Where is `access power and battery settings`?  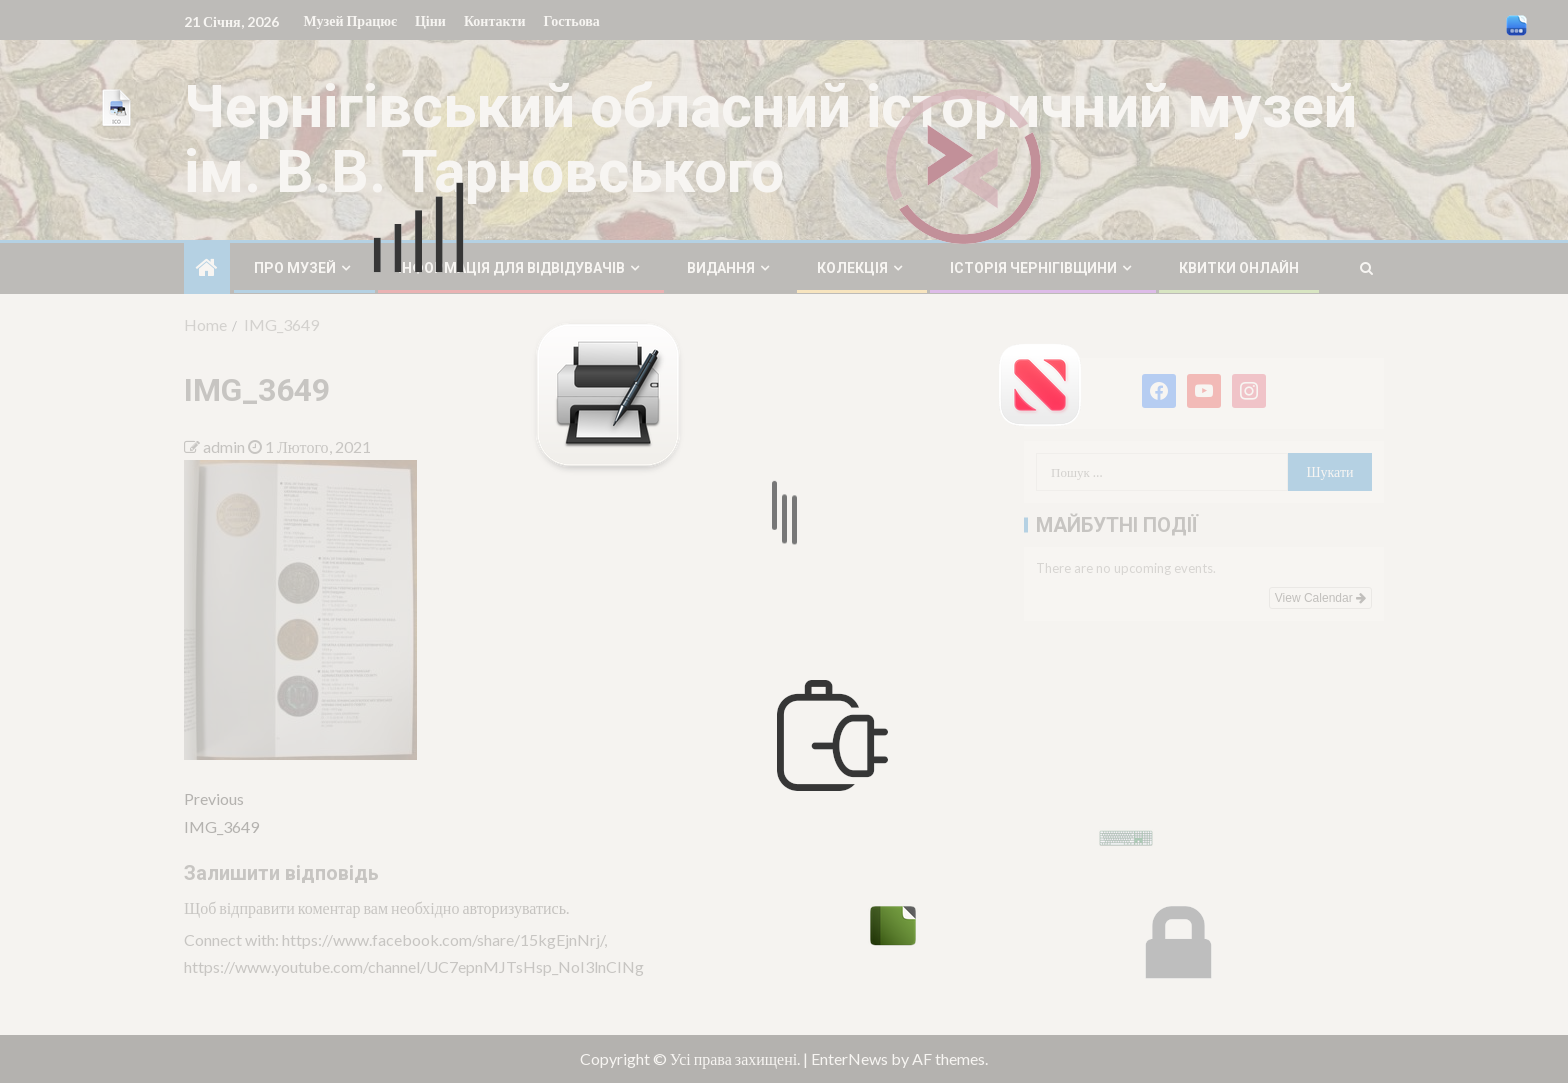 access power and battery settings is located at coordinates (832, 735).